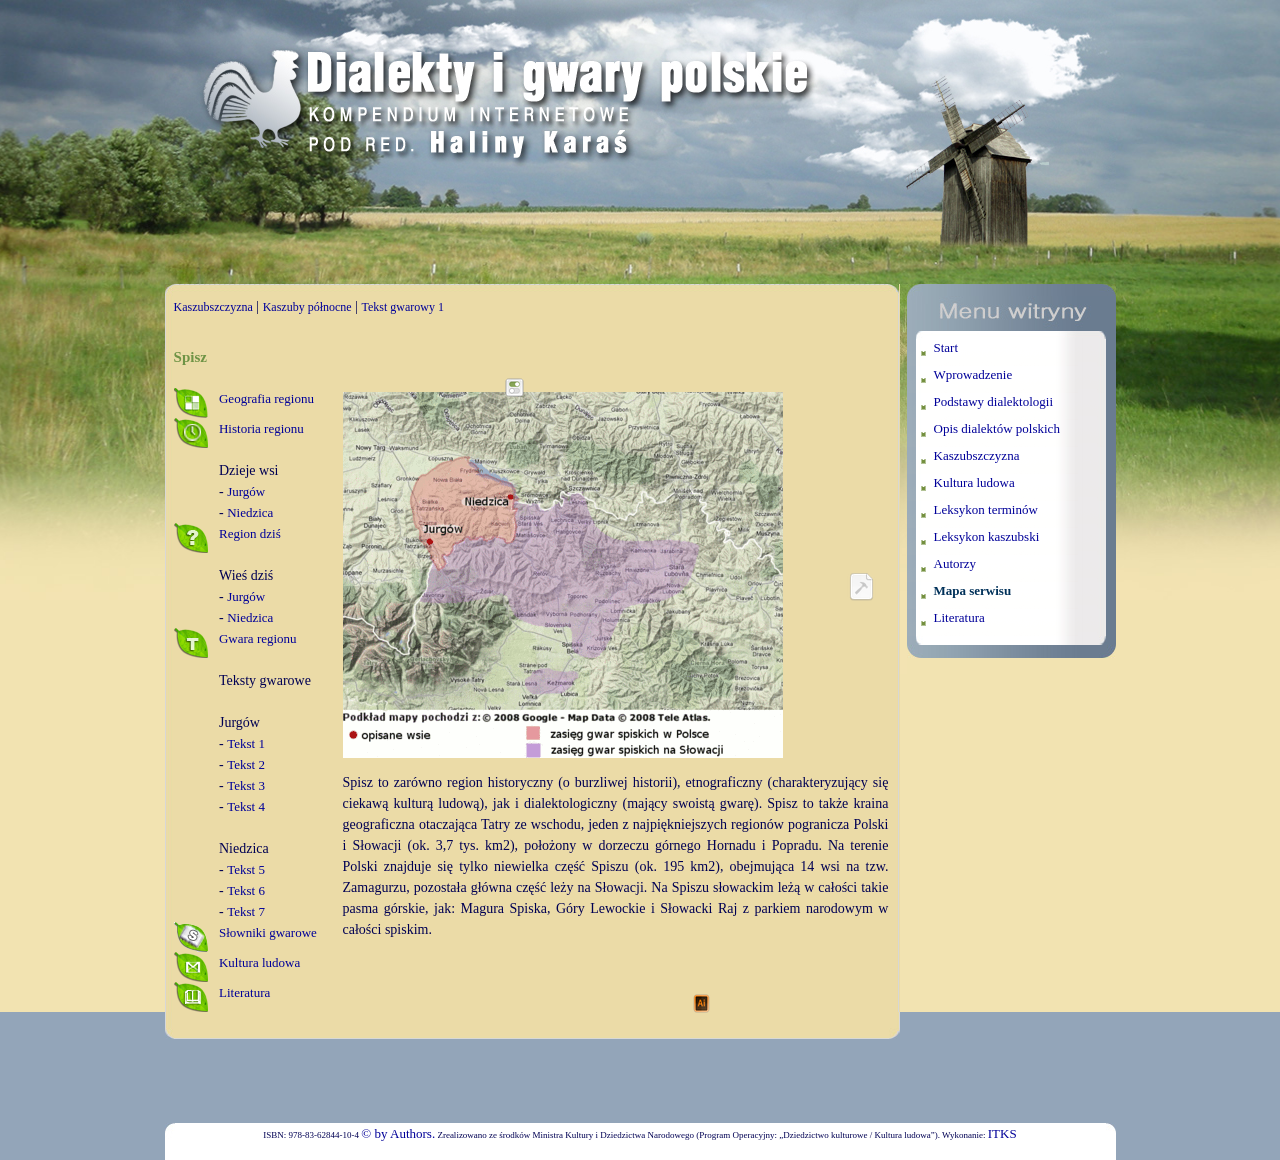 This screenshot has width=1280, height=1160. Describe the element at coordinates (701, 1003) in the screenshot. I see `open an Adobe Illustrator file` at that location.